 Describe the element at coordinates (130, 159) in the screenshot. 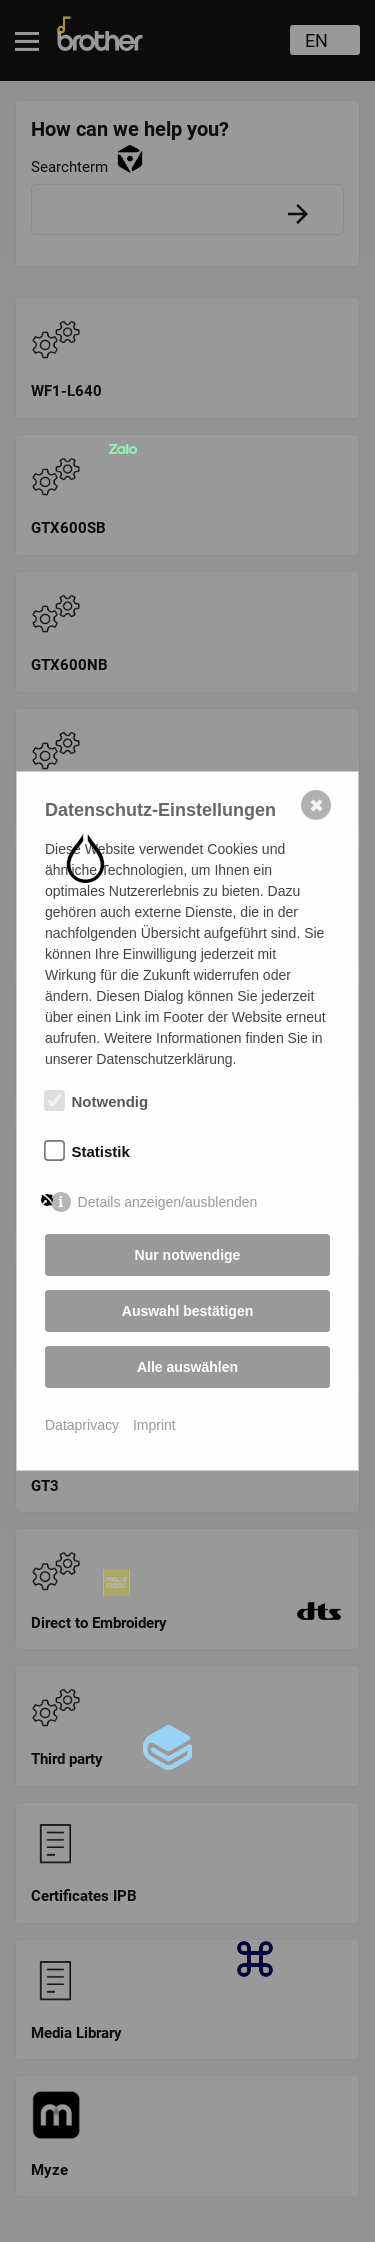

I see `nucleo icon library logo` at that location.